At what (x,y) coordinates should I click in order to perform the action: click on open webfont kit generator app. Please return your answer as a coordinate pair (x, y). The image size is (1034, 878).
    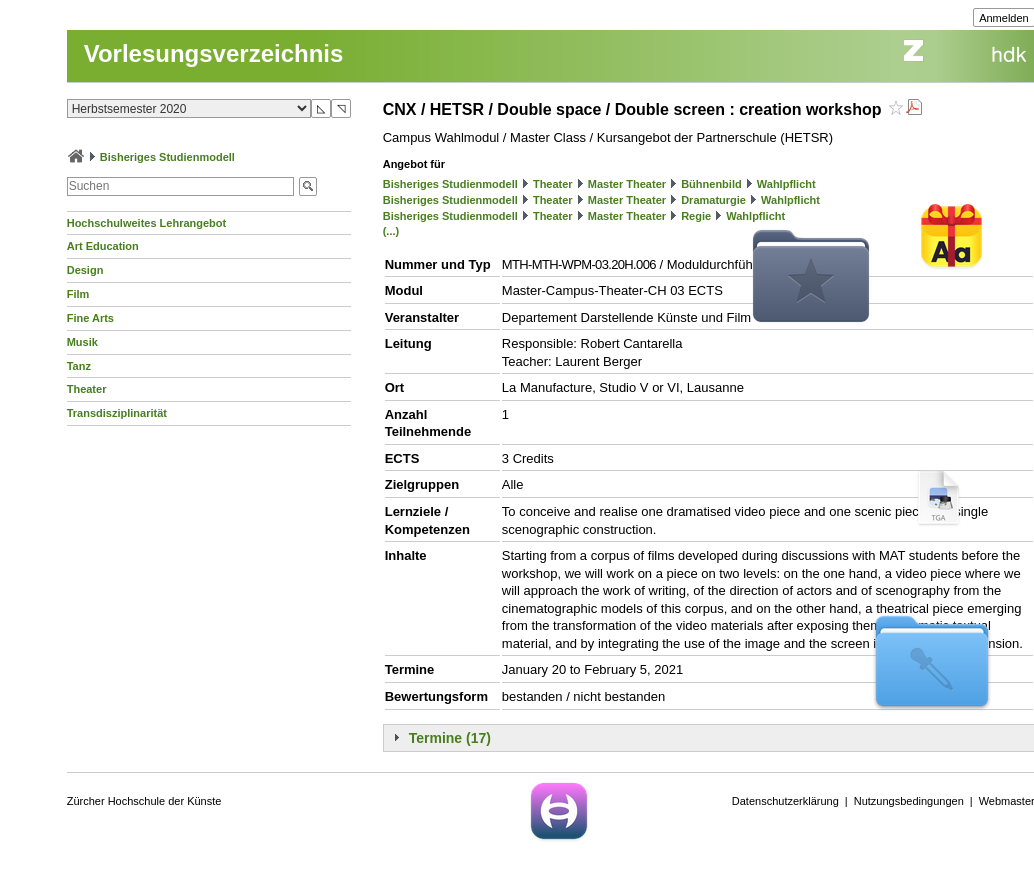
    Looking at the image, I should click on (951, 236).